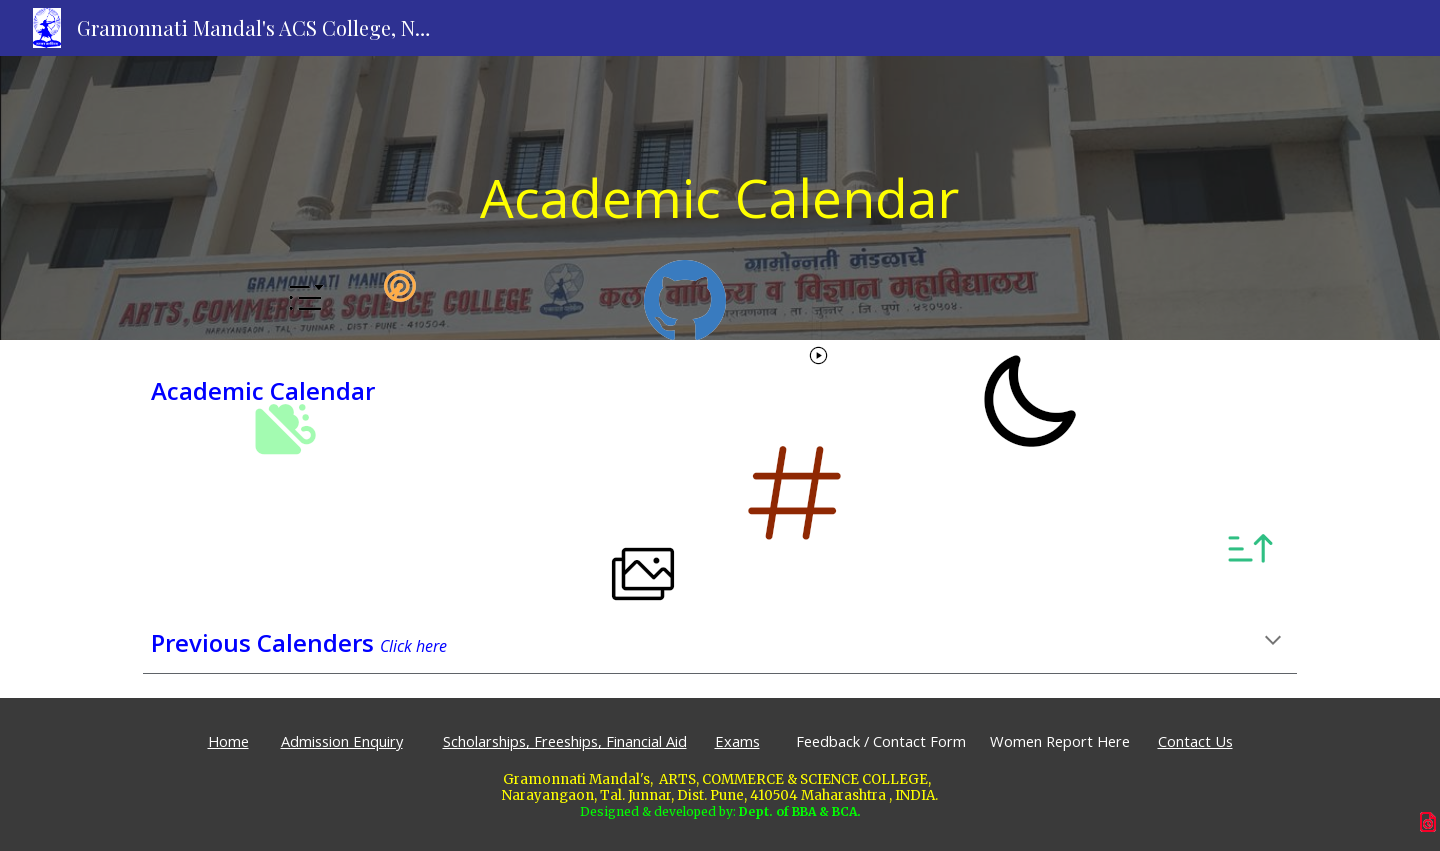 This screenshot has width=1440, height=851. What do you see at coordinates (685, 301) in the screenshot?
I see `view project on github` at bounding box center [685, 301].